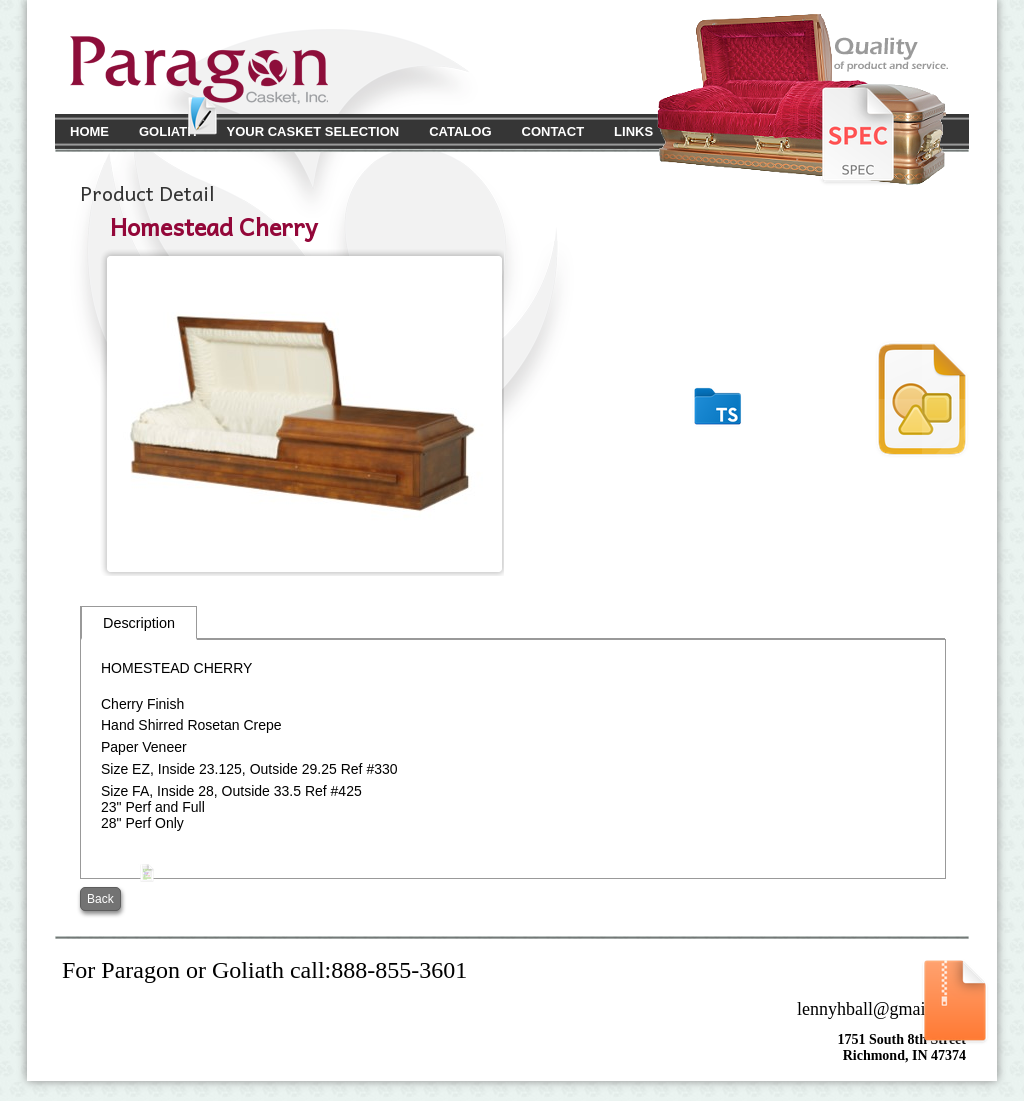 The width and height of the screenshot is (1024, 1101). What do you see at coordinates (717, 407) in the screenshot?
I see `typescript project folder` at bounding box center [717, 407].